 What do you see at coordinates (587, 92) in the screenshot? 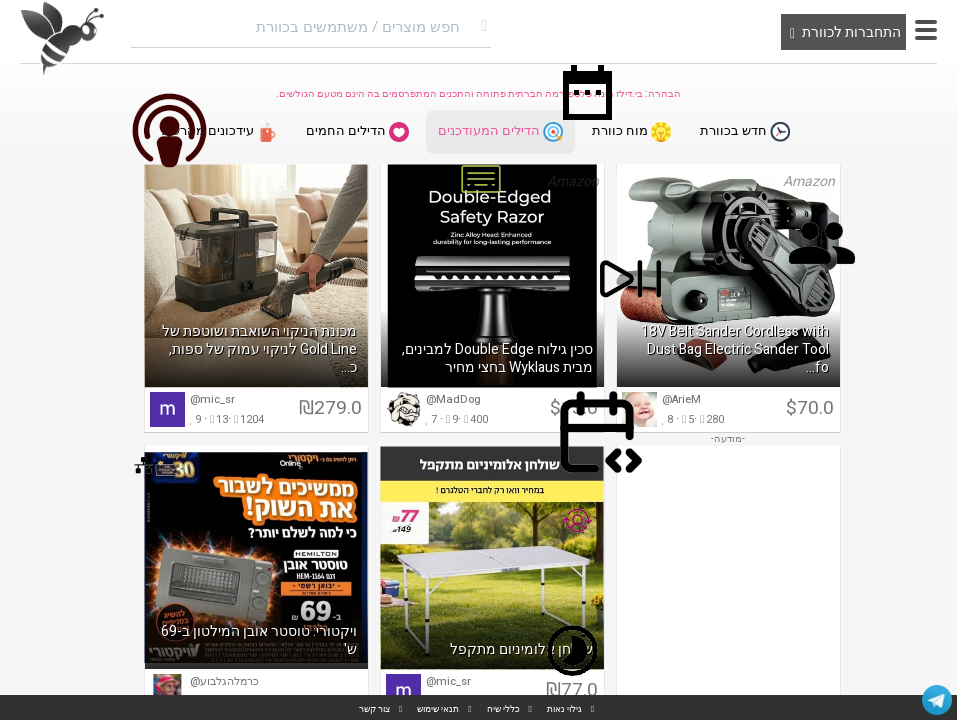
I see `select a date range` at bounding box center [587, 92].